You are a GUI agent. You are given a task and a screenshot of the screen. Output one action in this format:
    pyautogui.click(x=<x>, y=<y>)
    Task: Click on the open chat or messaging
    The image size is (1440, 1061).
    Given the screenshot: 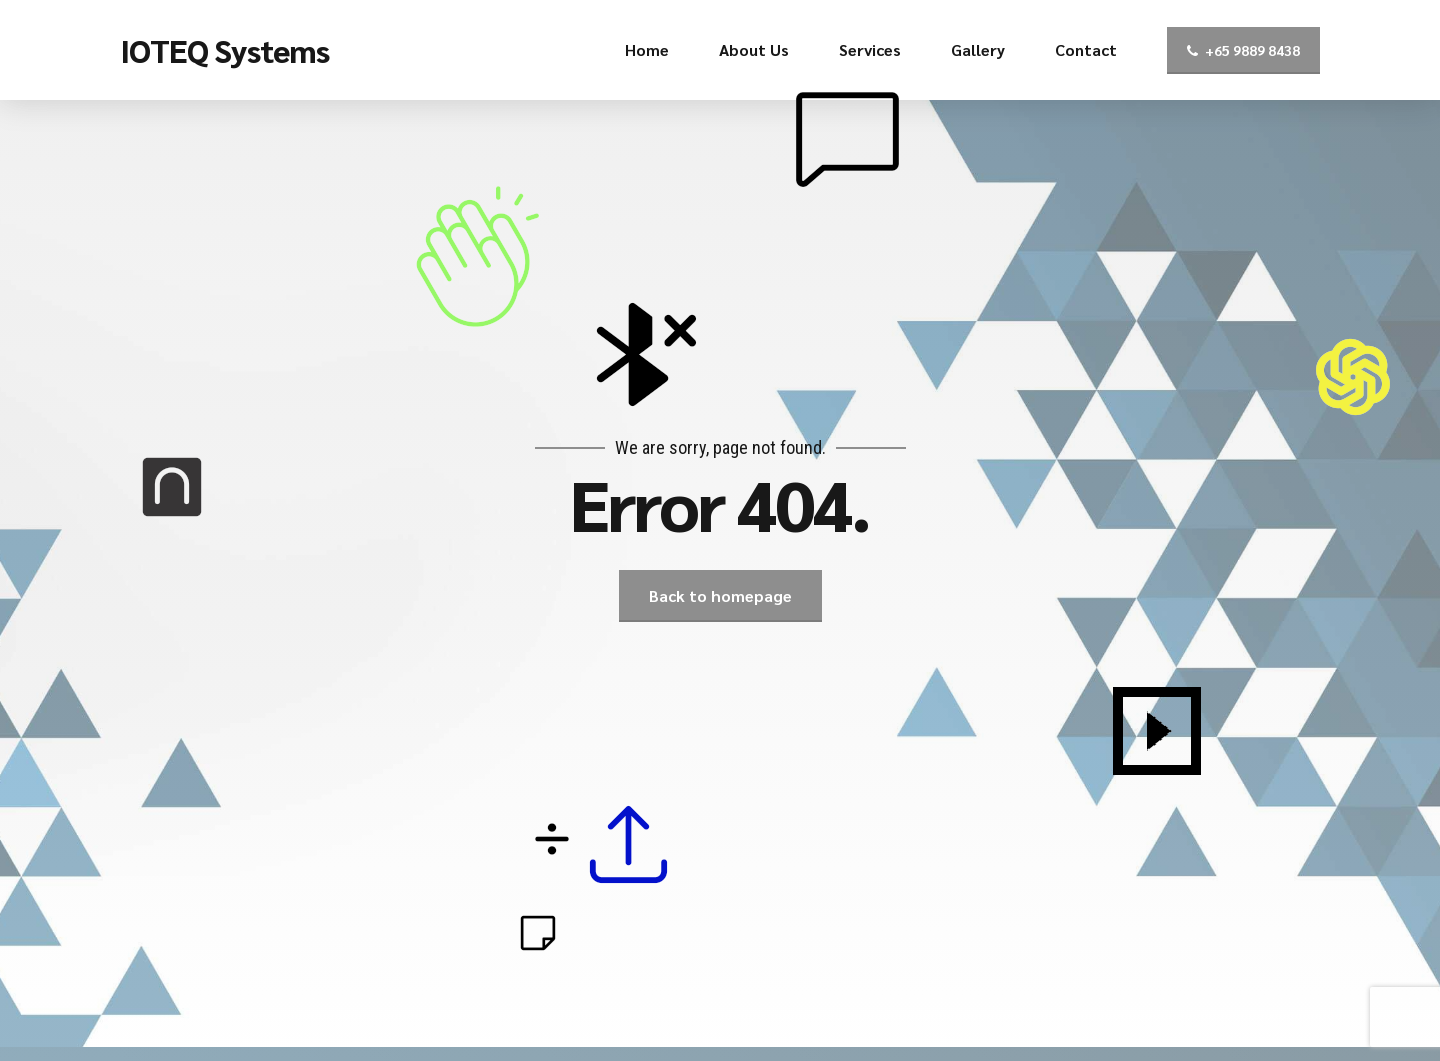 What is the action you would take?
    pyautogui.click(x=847, y=131)
    